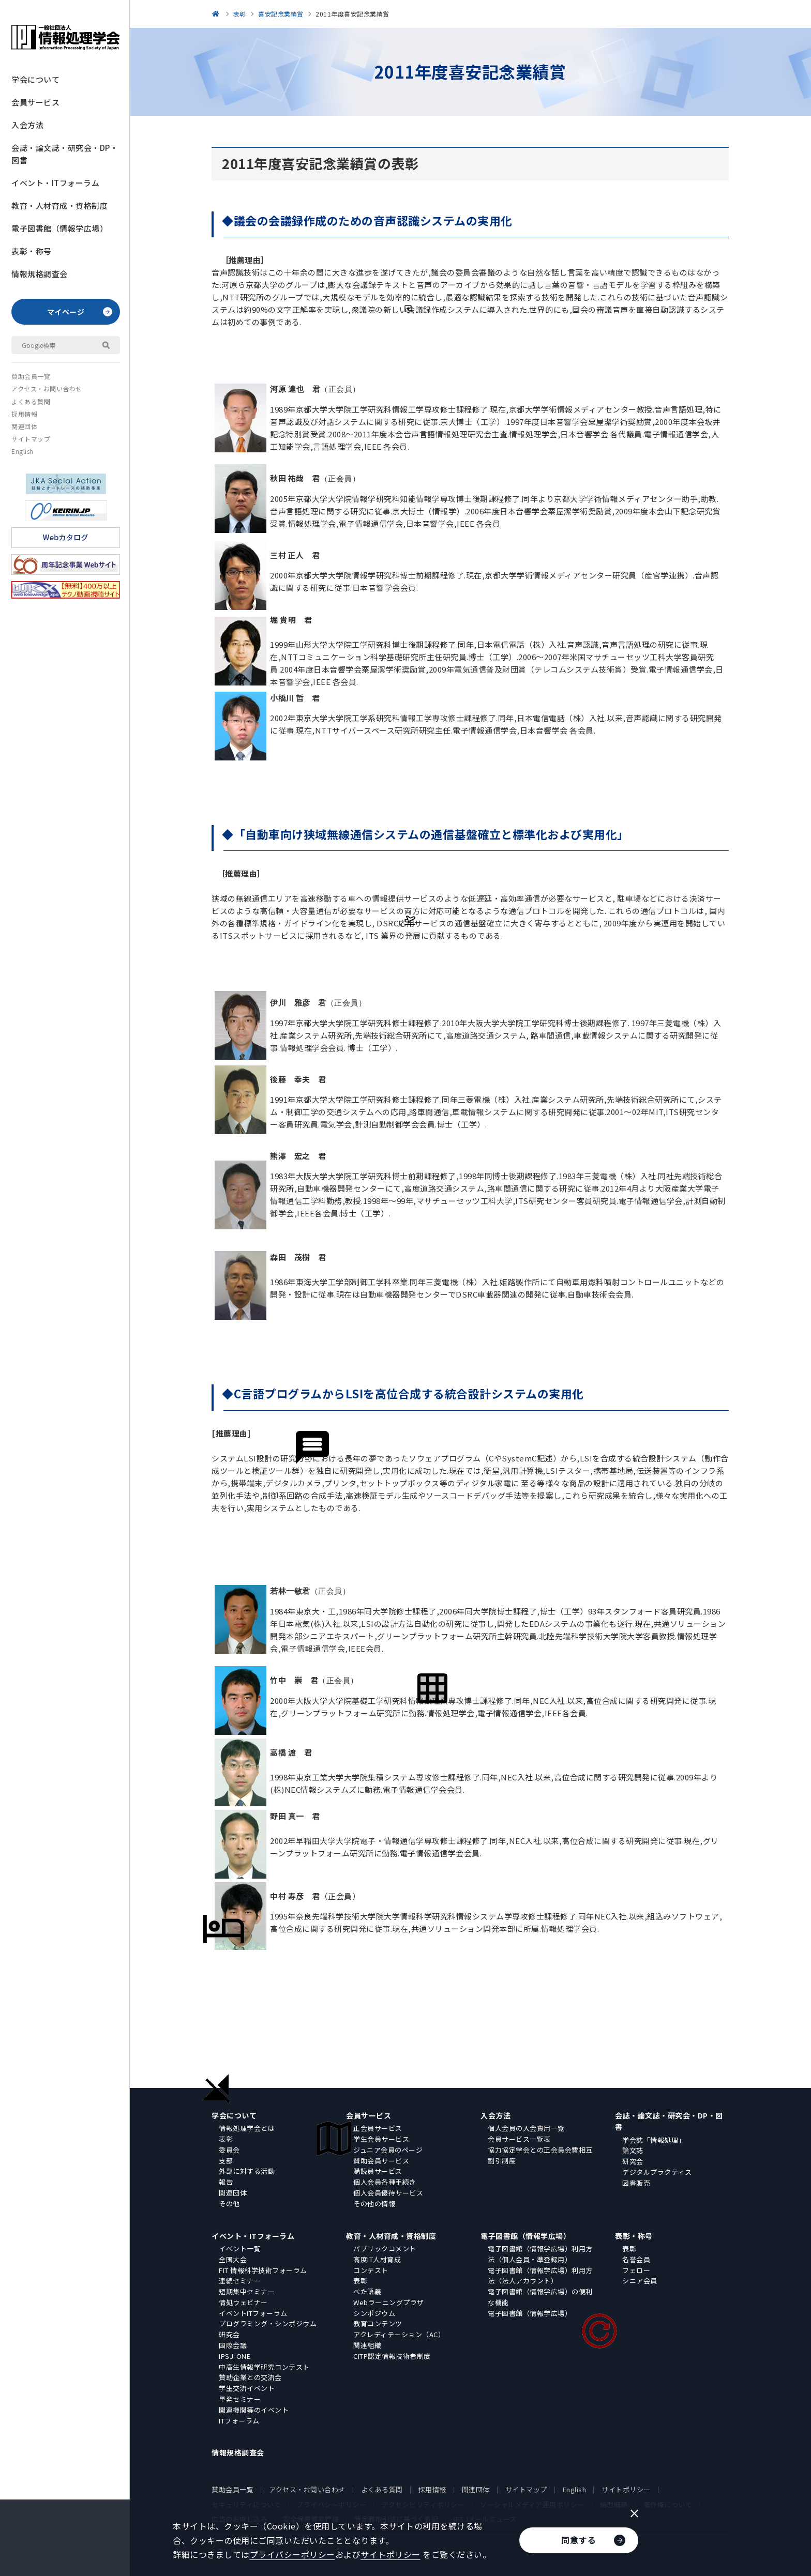 Image resolution: width=811 pixels, height=2576 pixels. What do you see at coordinates (432, 1688) in the screenshot?
I see `toggle grid view layout` at bounding box center [432, 1688].